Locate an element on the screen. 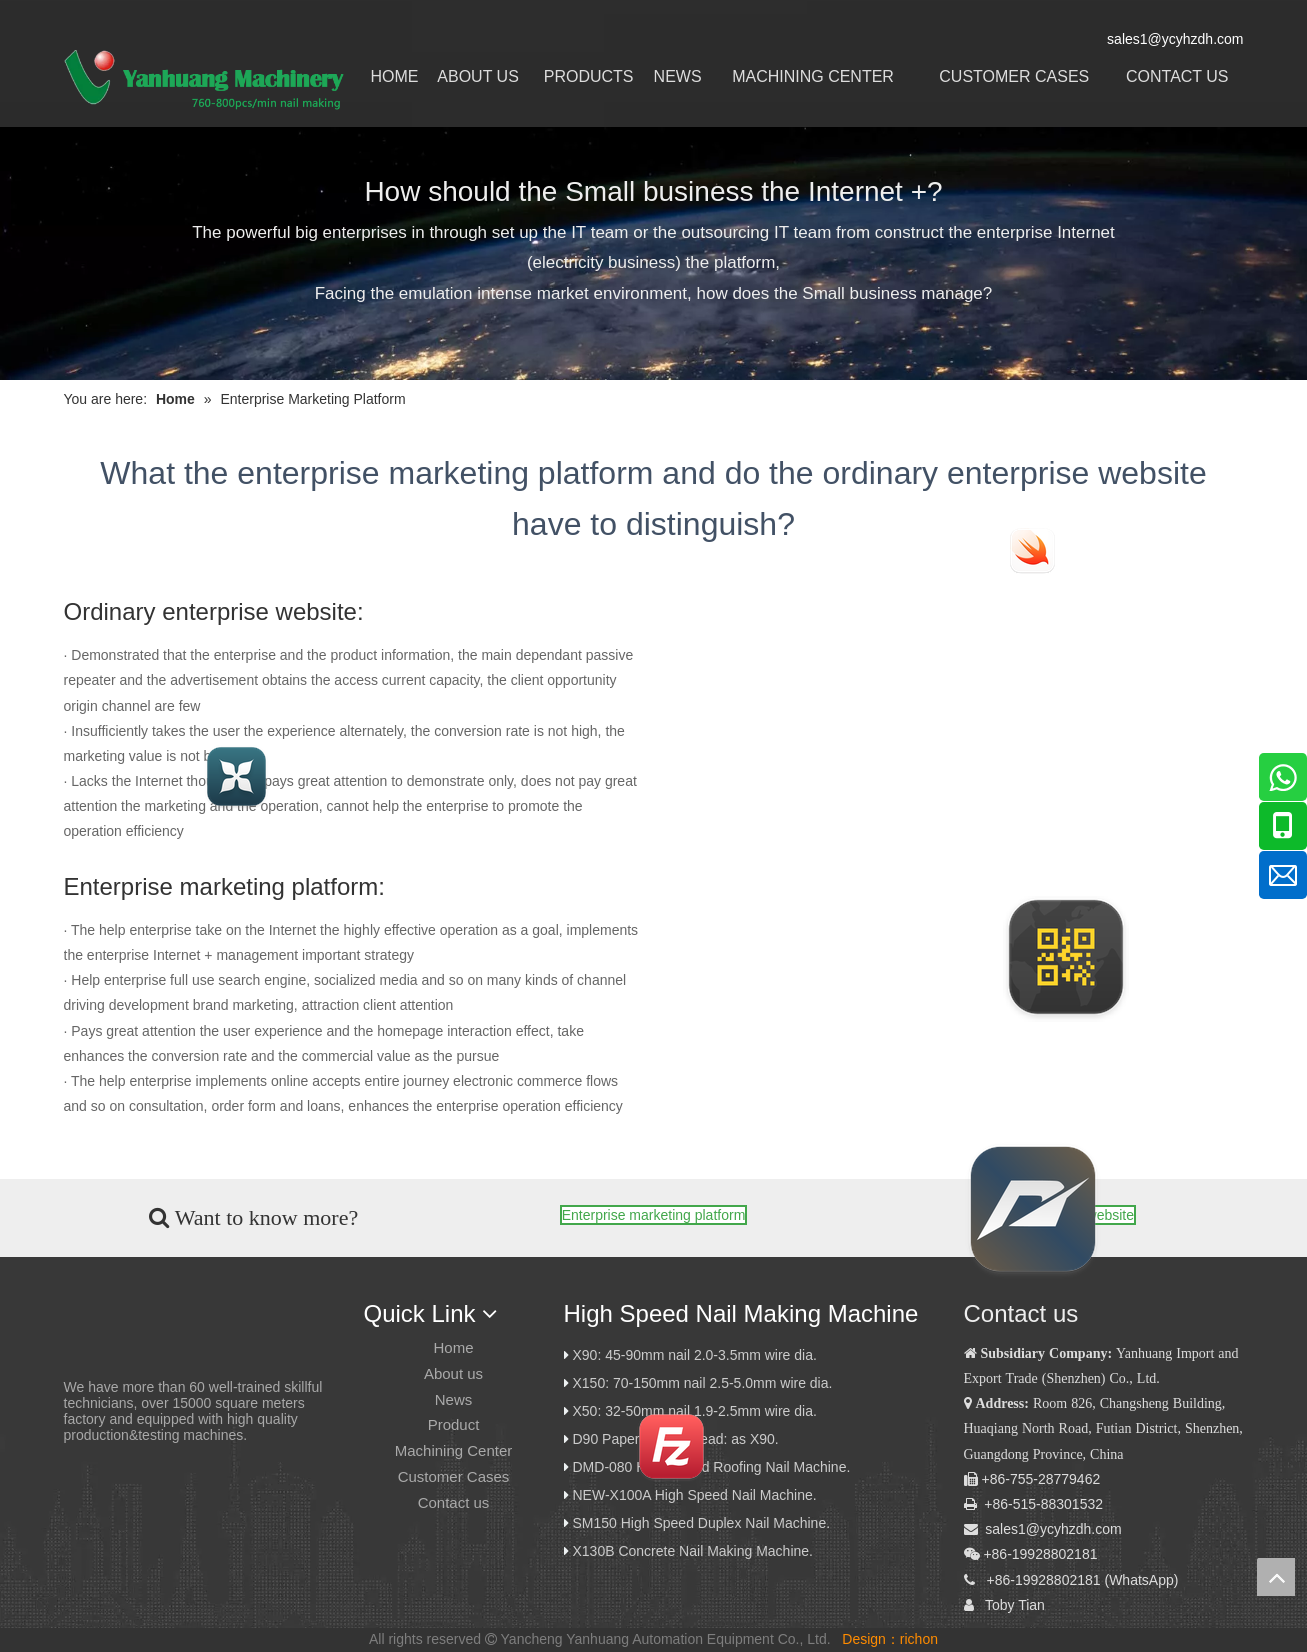 This screenshot has width=1307, height=1652. configure web browser identification settings is located at coordinates (1066, 959).